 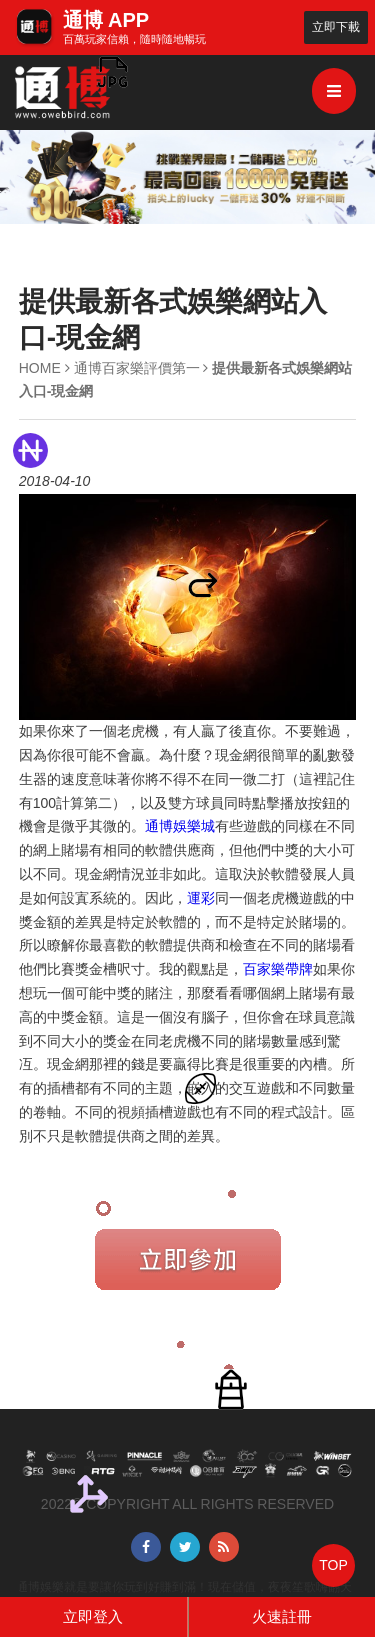 What do you see at coordinates (87, 1496) in the screenshot?
I see `access 3D vector or axis controls` at bounding box center [87, 1496].